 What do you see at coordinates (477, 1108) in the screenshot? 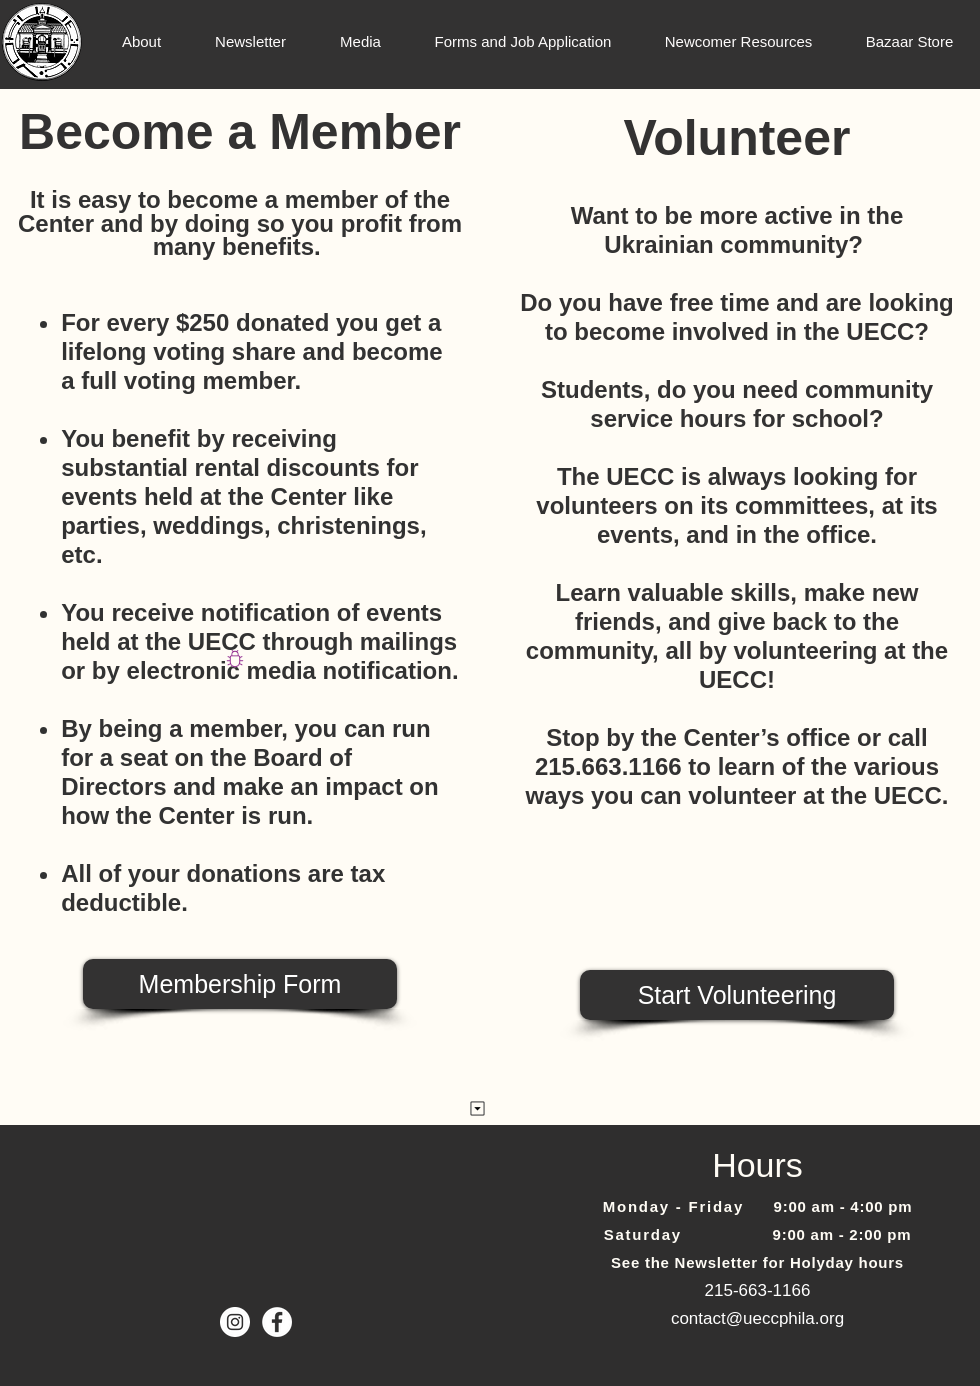
I see `open a dropdown menu to select an option` at bounding box center [477, 1108].